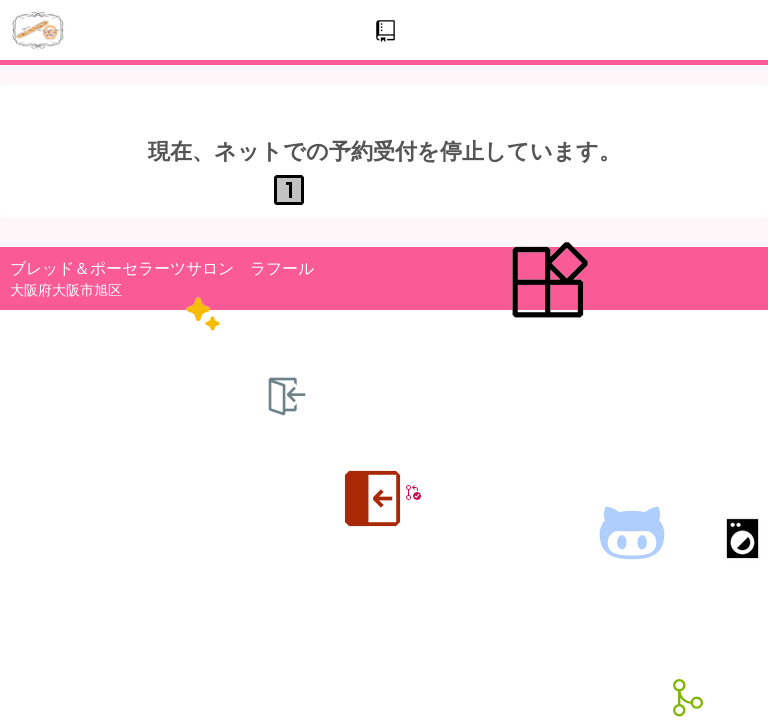 This screenshot has height=720, width=768. I want to click on access GitHub integration or repository, so click(632, 531).